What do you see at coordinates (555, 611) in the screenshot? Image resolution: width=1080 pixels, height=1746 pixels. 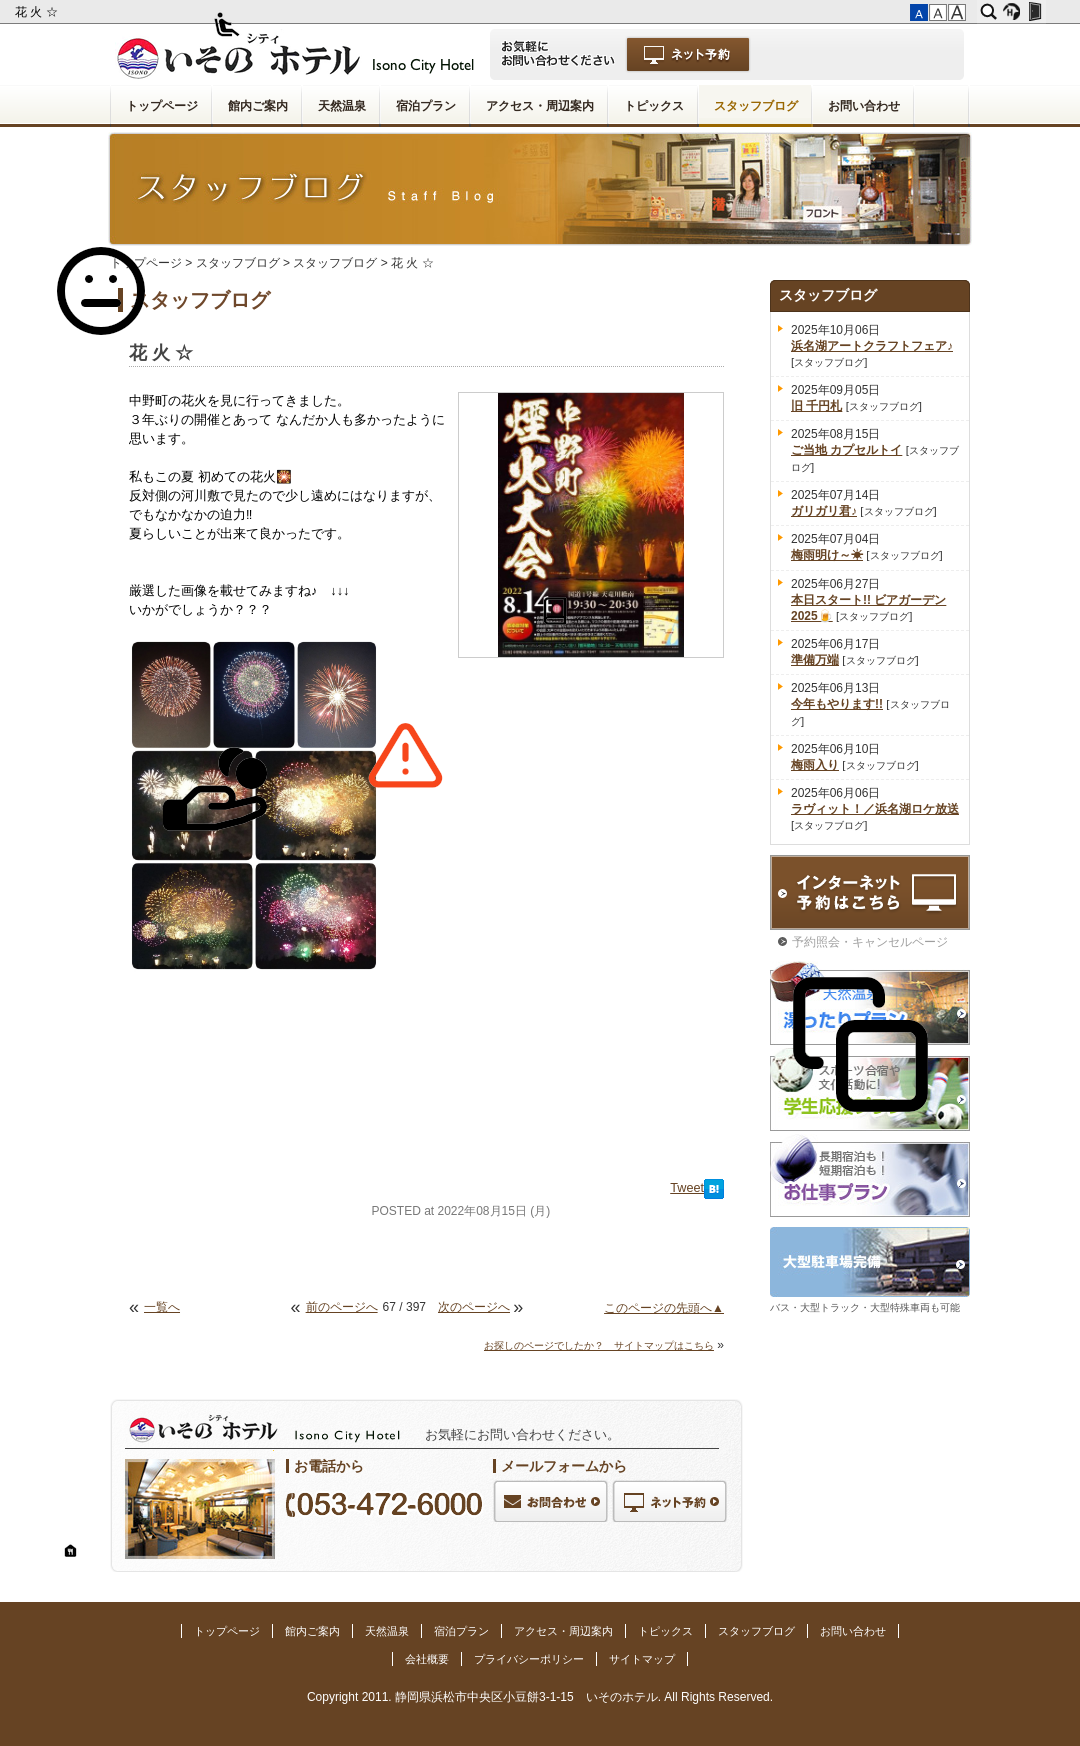 I see `open a book or reading view` at bounding box center [555, 611].